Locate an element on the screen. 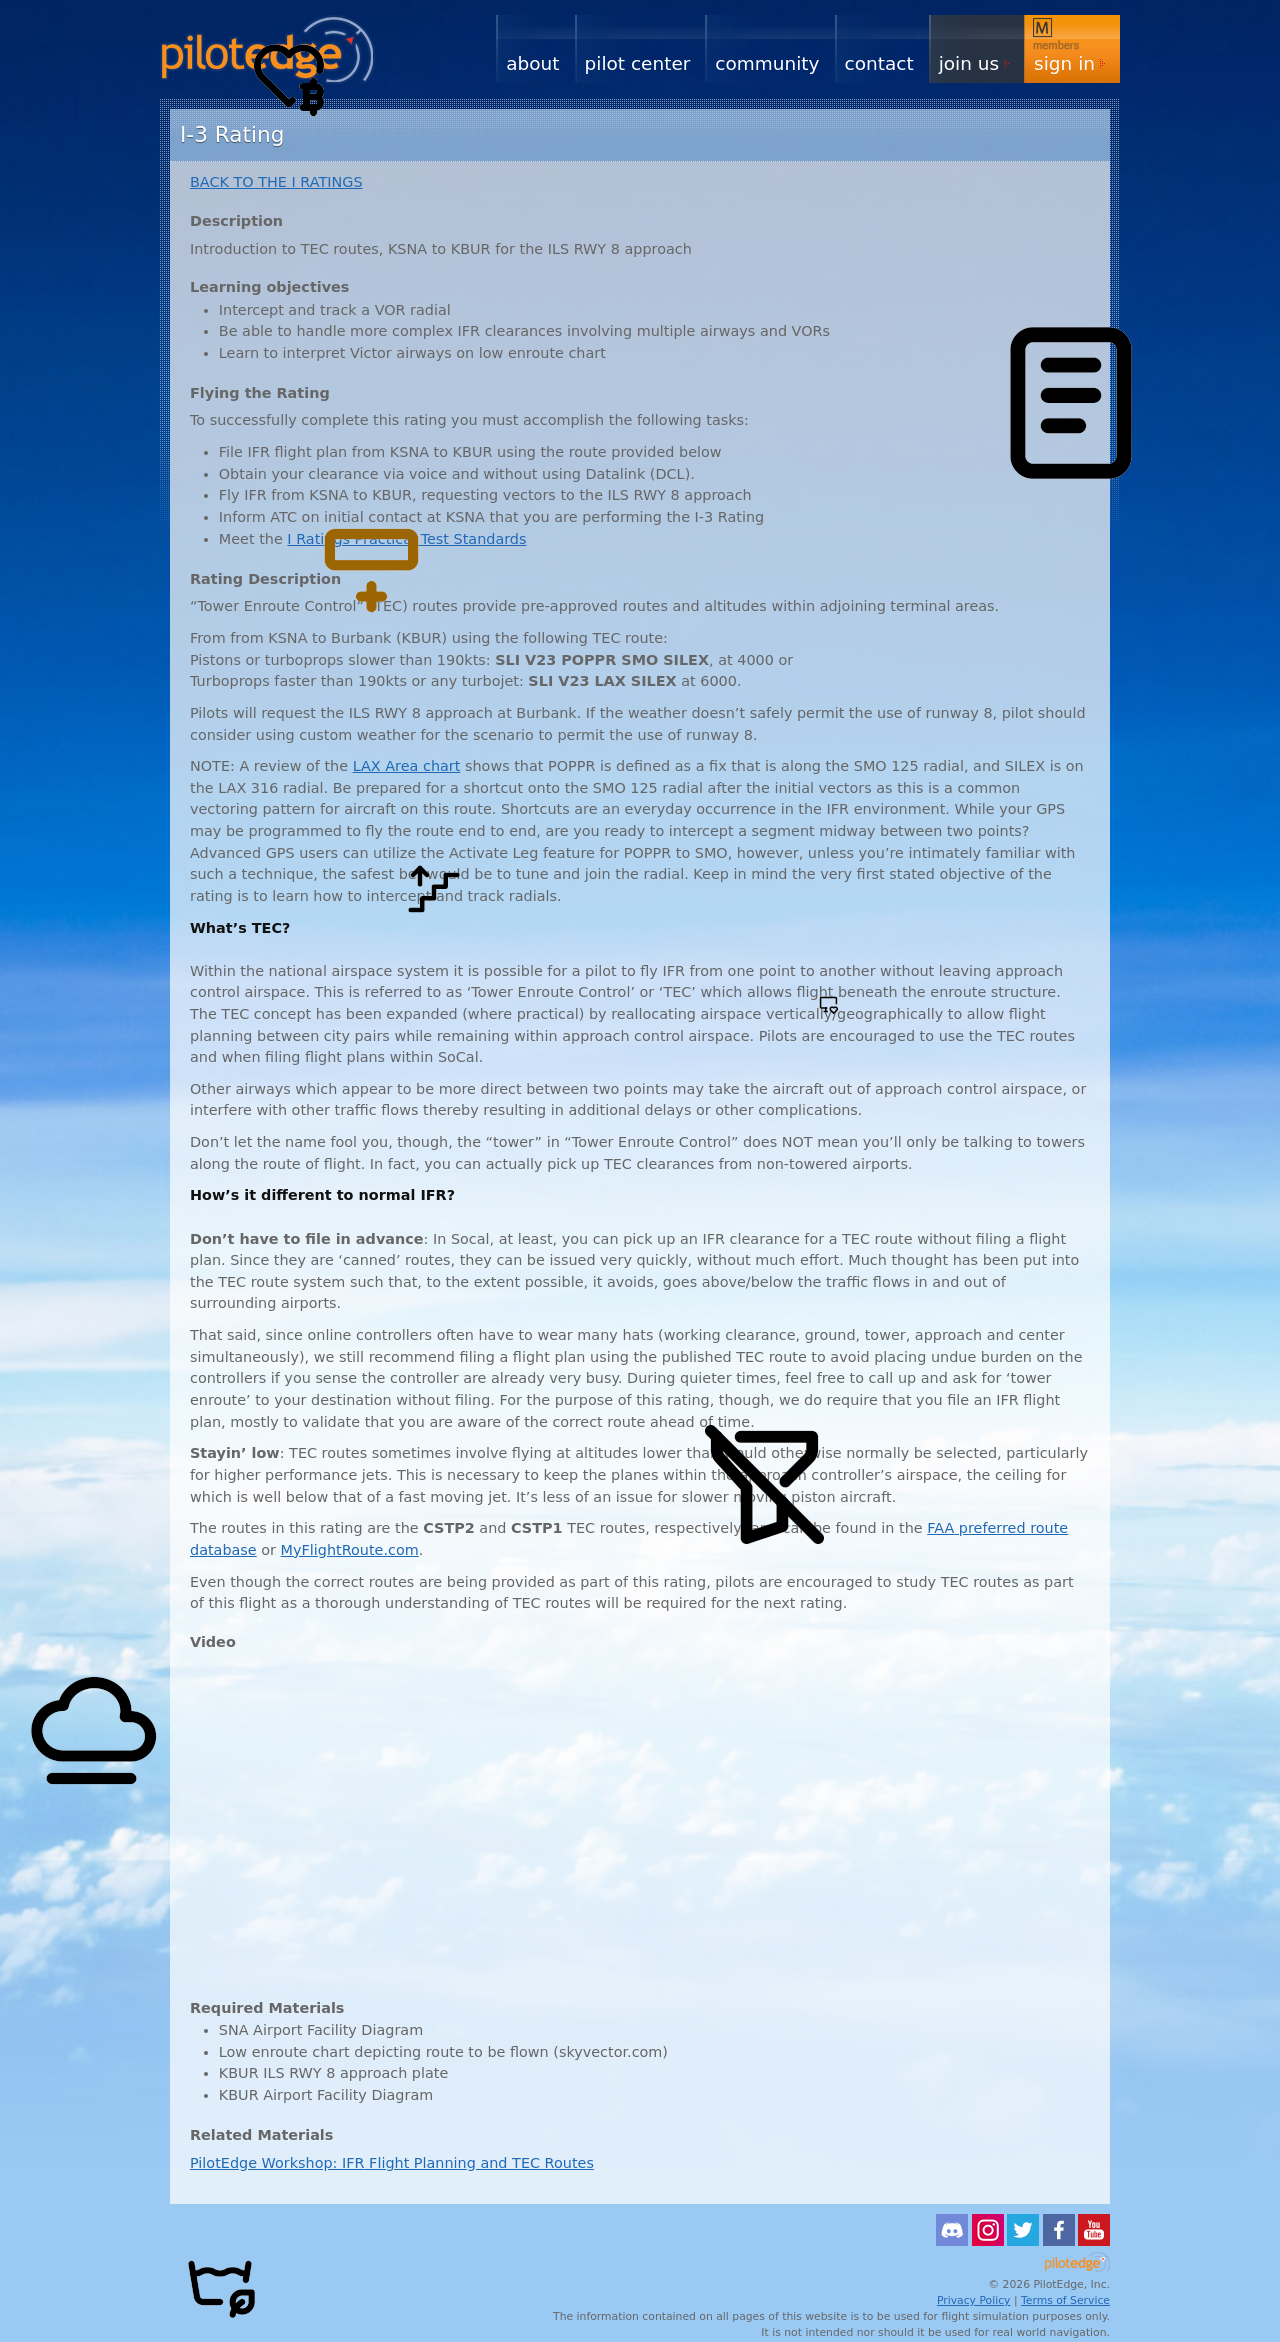 Image resolution: width=1280 pixels, height=2342 pixels. add device to favorites is located at coordinates (828, 1004).